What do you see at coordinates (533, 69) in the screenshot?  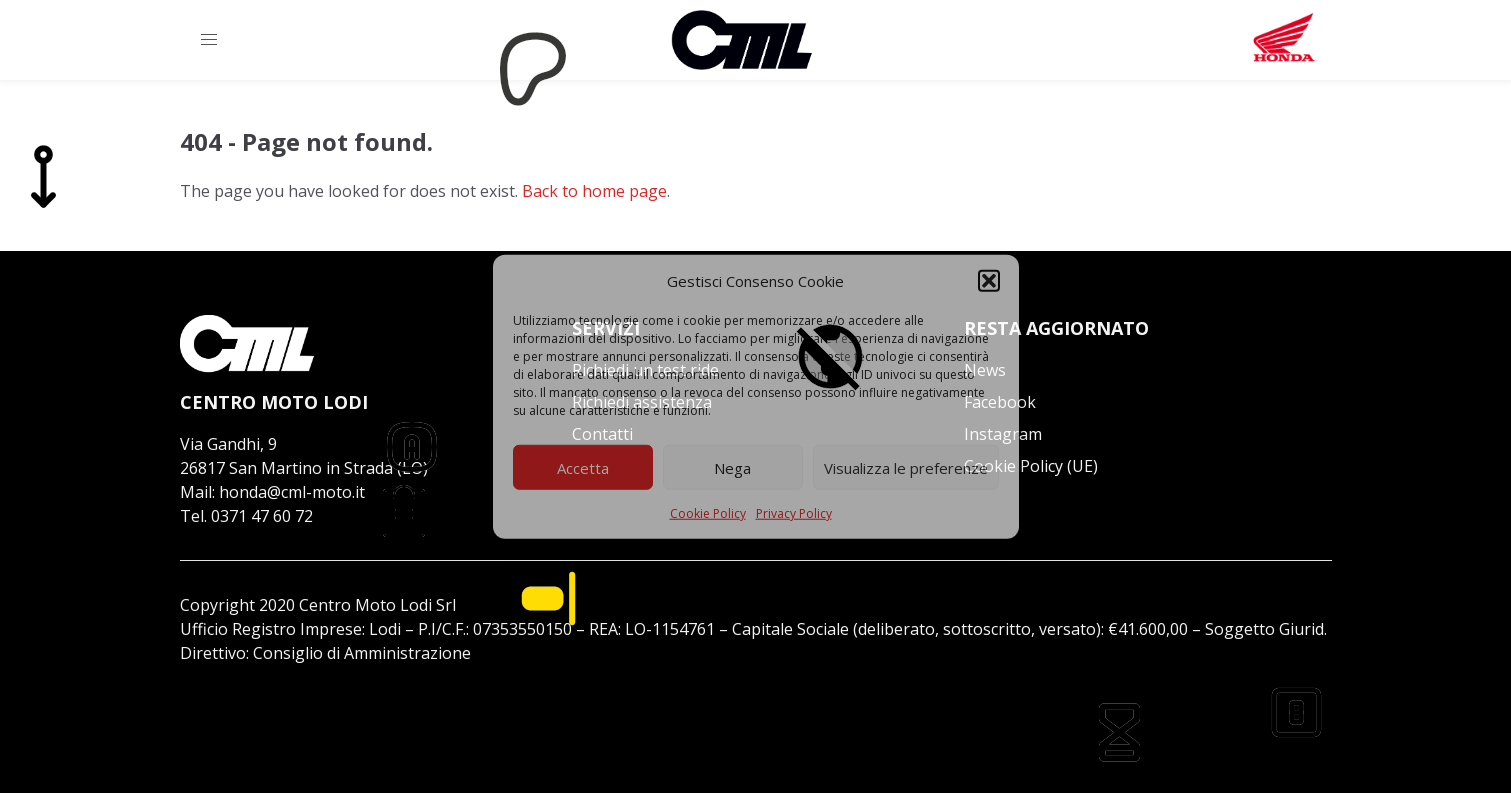 I see `visit patreon page` at bounding box center [533, 69].